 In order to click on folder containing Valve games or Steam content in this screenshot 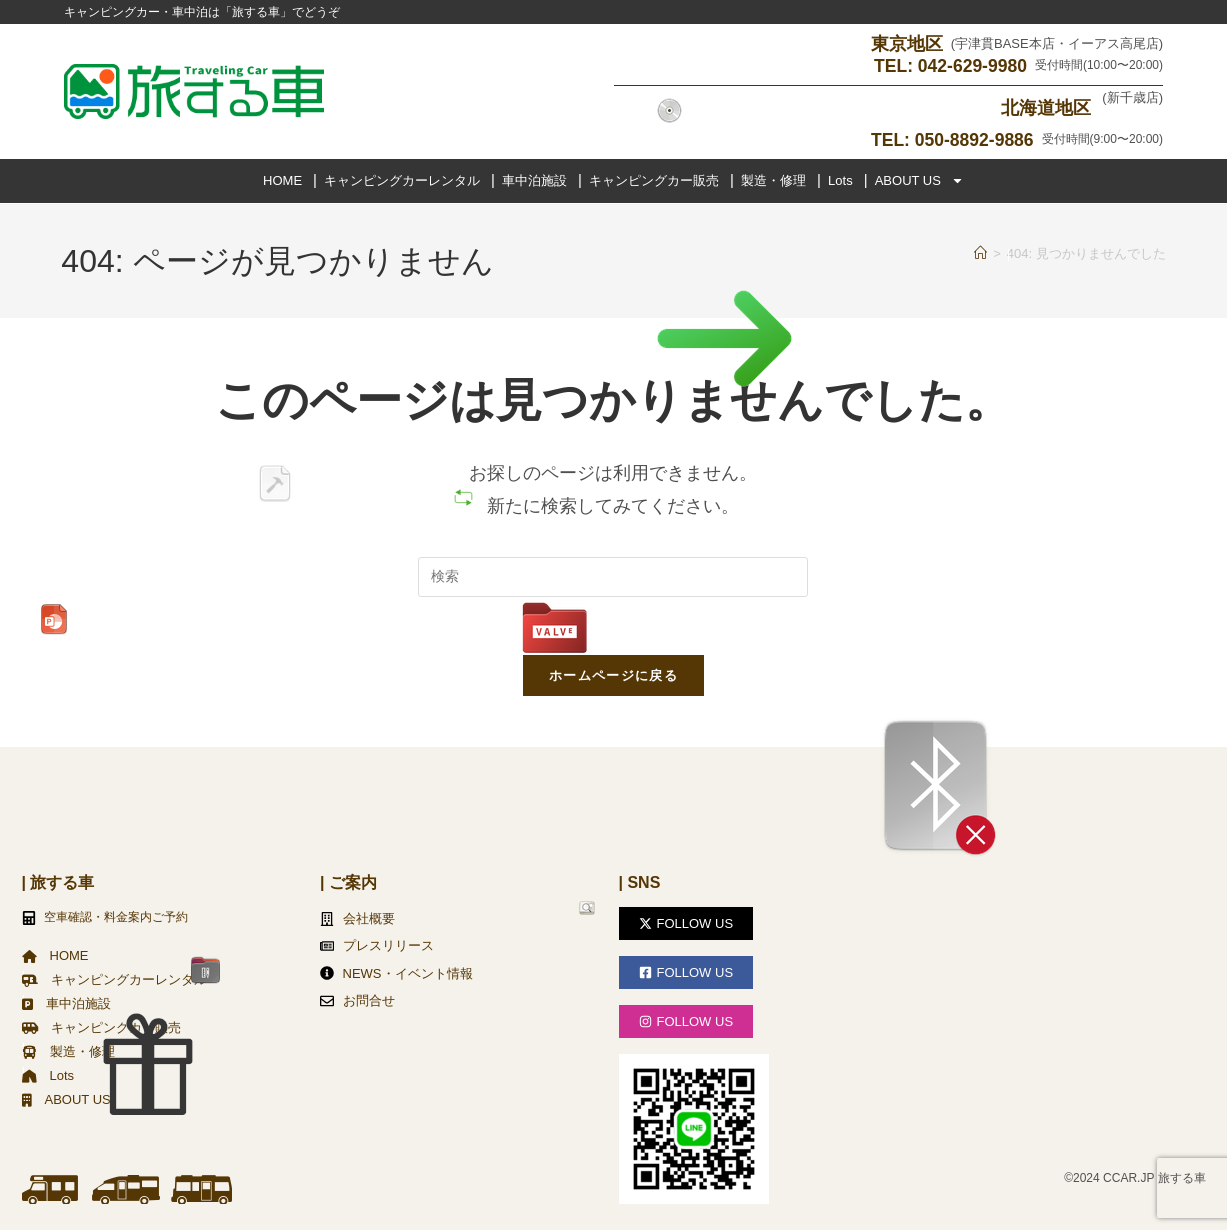, I will do `click(554, 629)`.